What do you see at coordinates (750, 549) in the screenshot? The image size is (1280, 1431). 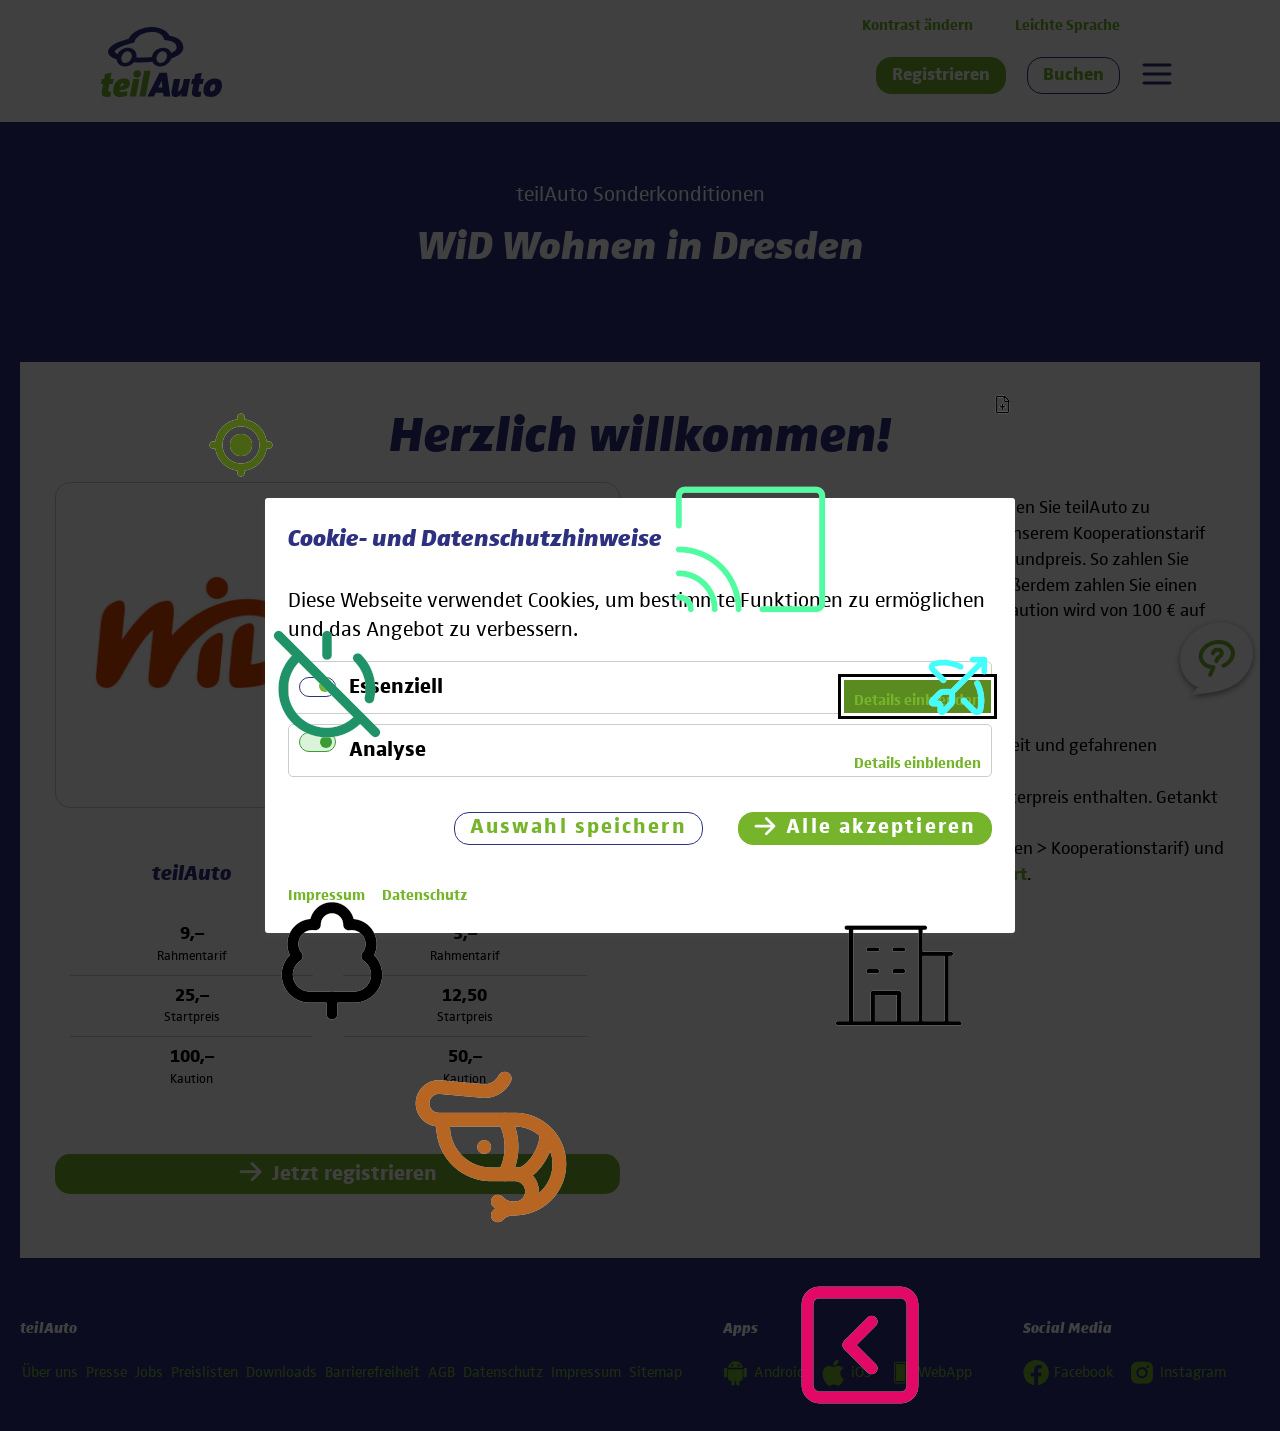 I see `cast your screen to another device` at bounding box center [750, 549].